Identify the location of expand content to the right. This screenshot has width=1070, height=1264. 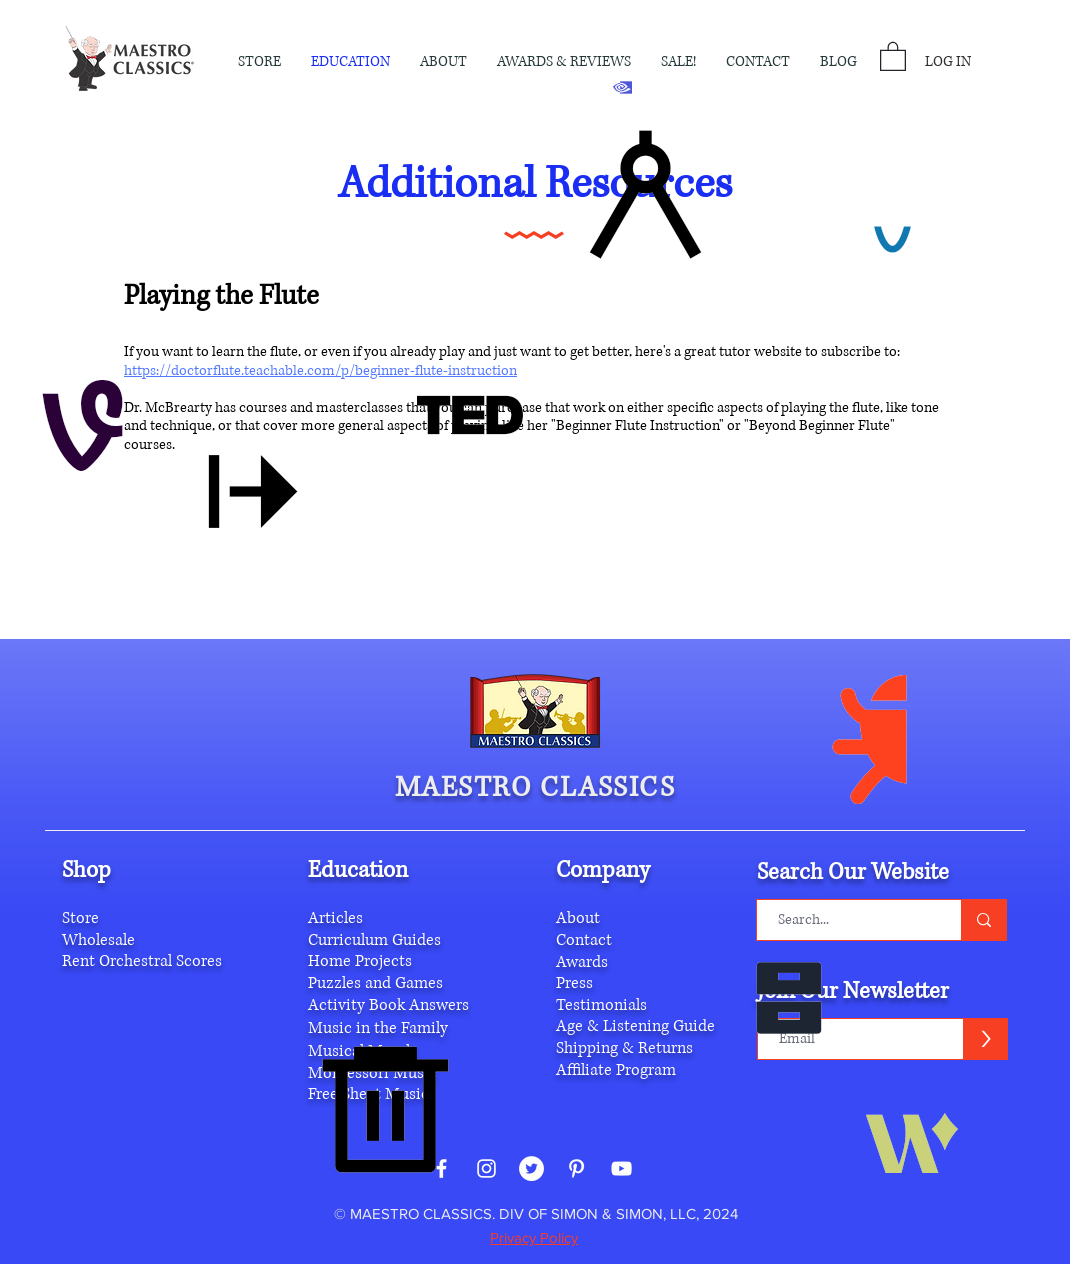
(250, 491).